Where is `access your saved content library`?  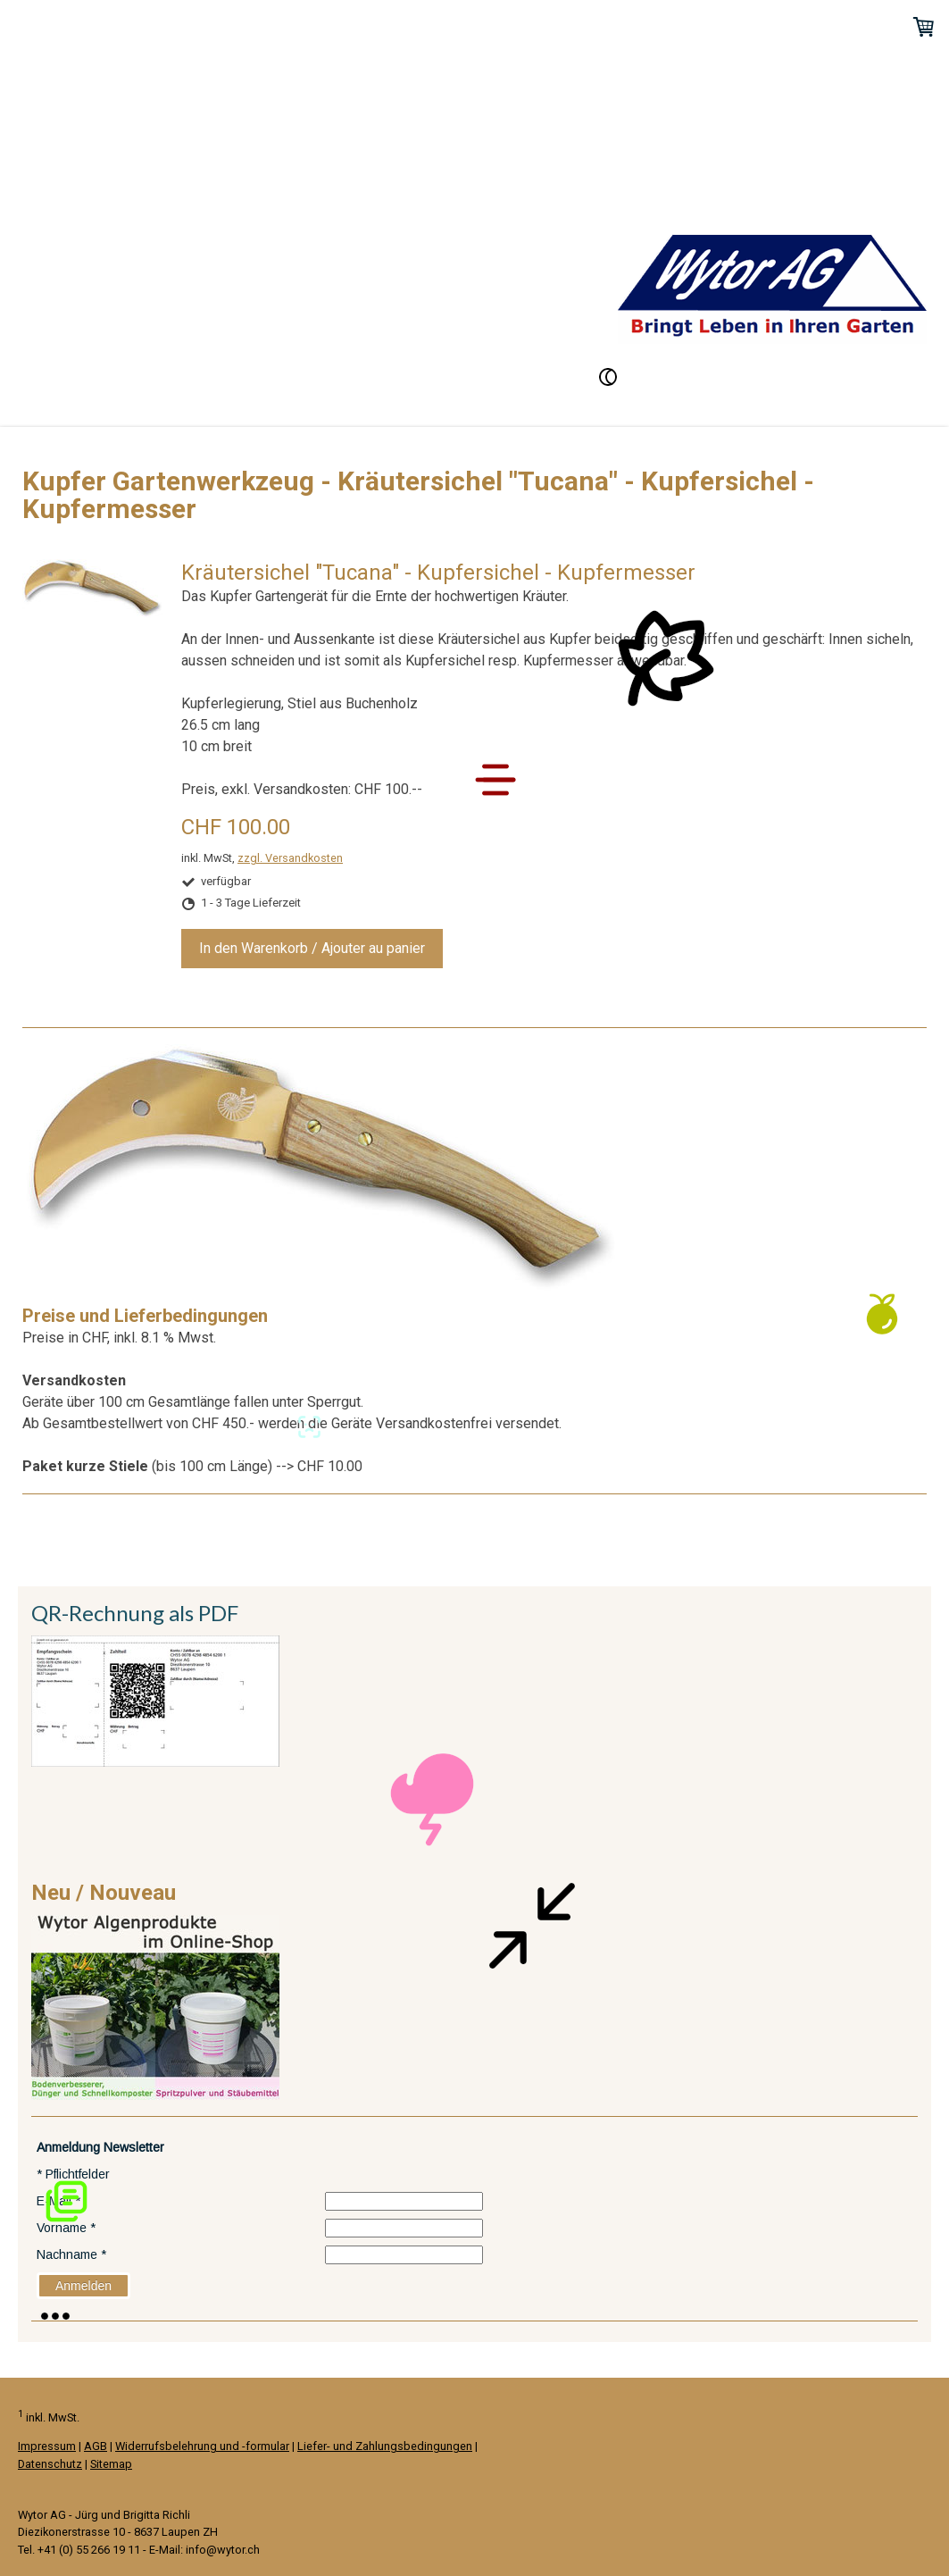
access your saved content library is located at coordinates (66, 2201).